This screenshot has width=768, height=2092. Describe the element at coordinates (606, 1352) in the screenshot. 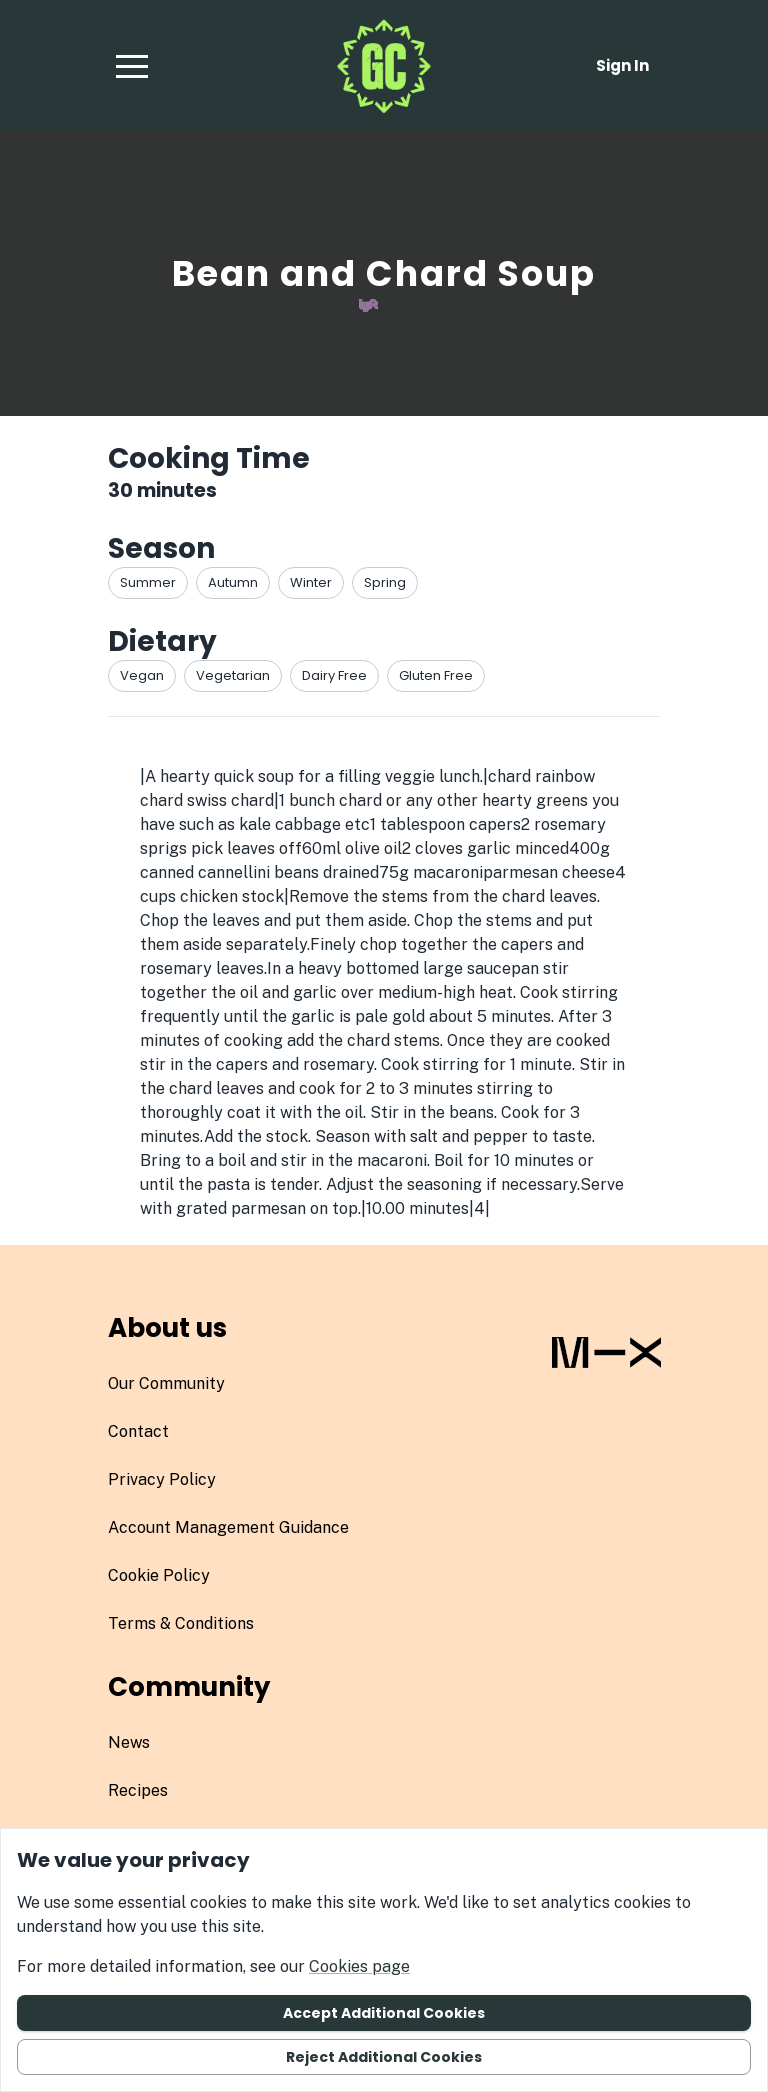

I see `open mixcloud app or website` at that location.